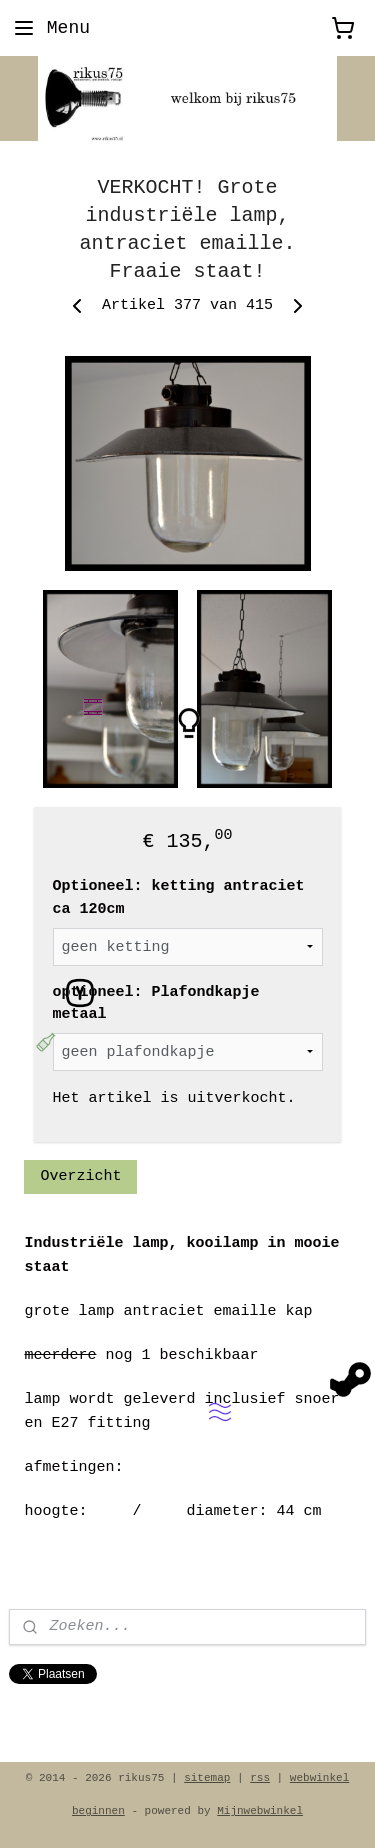  I want to click on view video or film content, so click(93, 707).